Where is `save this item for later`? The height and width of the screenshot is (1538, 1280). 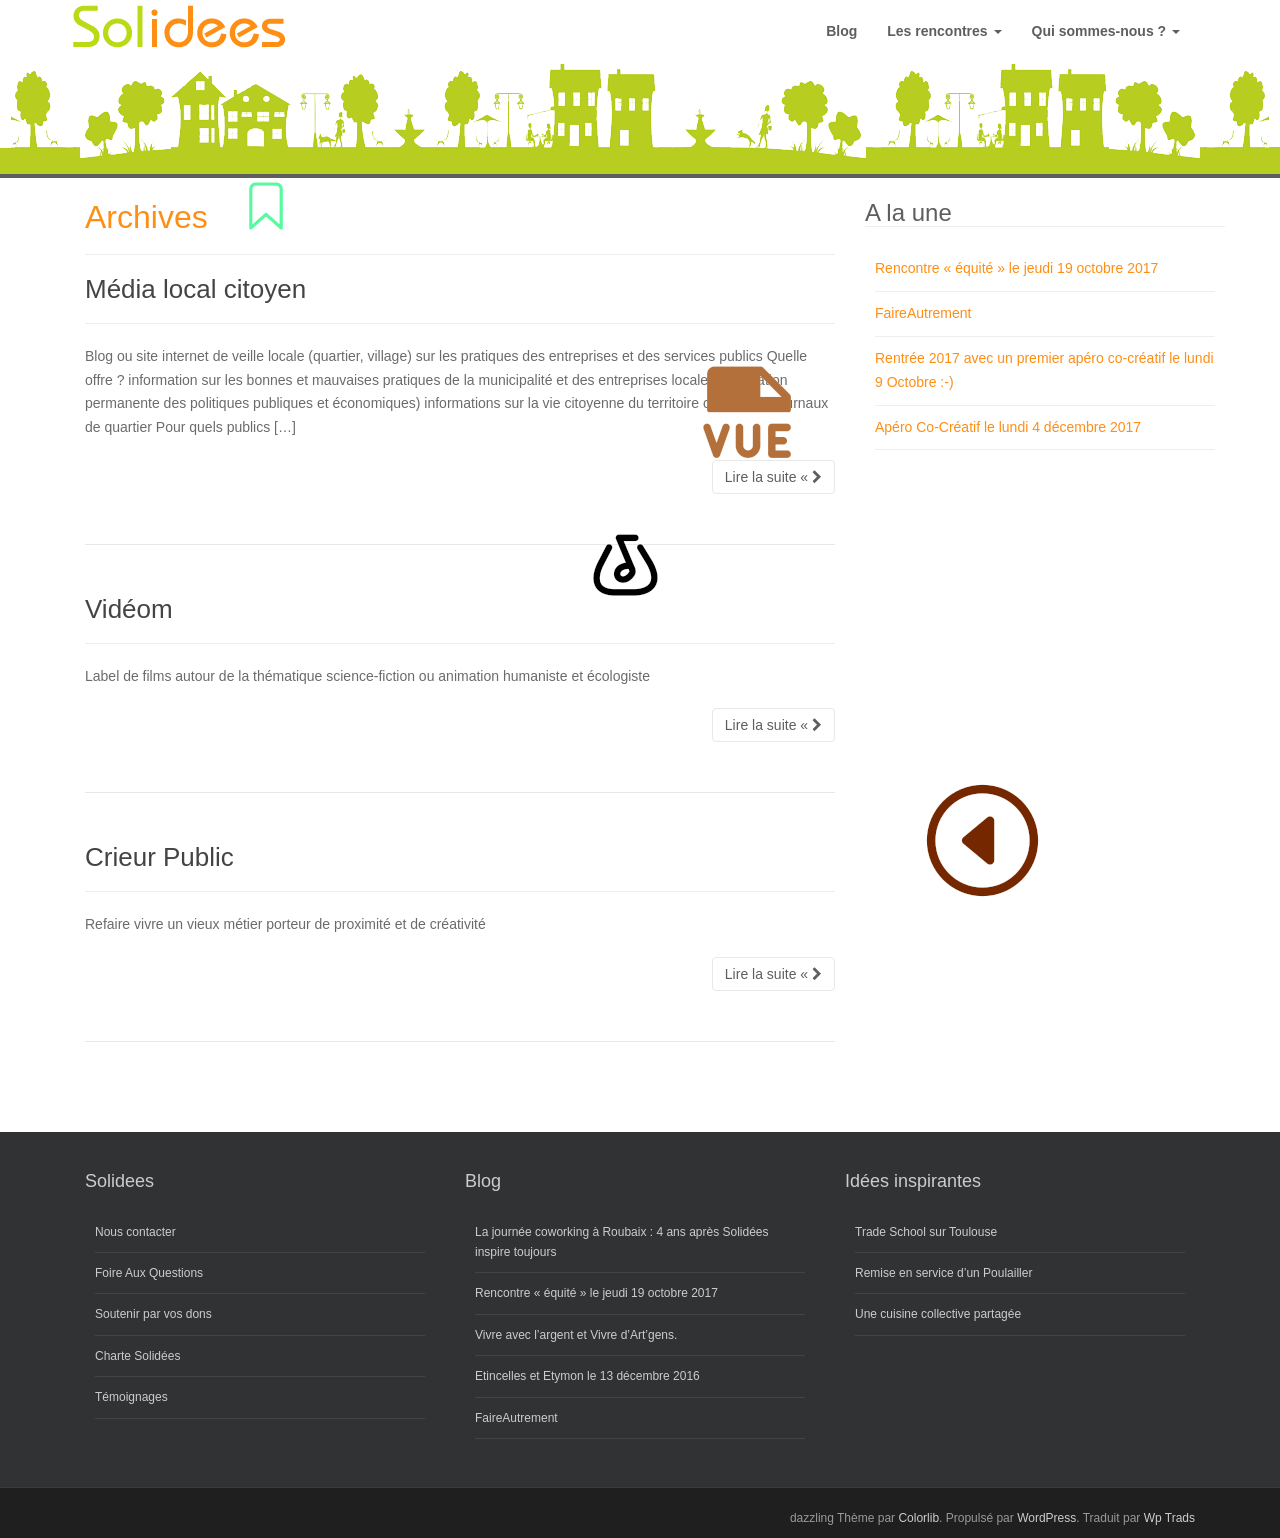 save this item for later is located at coordinates (266, 206).